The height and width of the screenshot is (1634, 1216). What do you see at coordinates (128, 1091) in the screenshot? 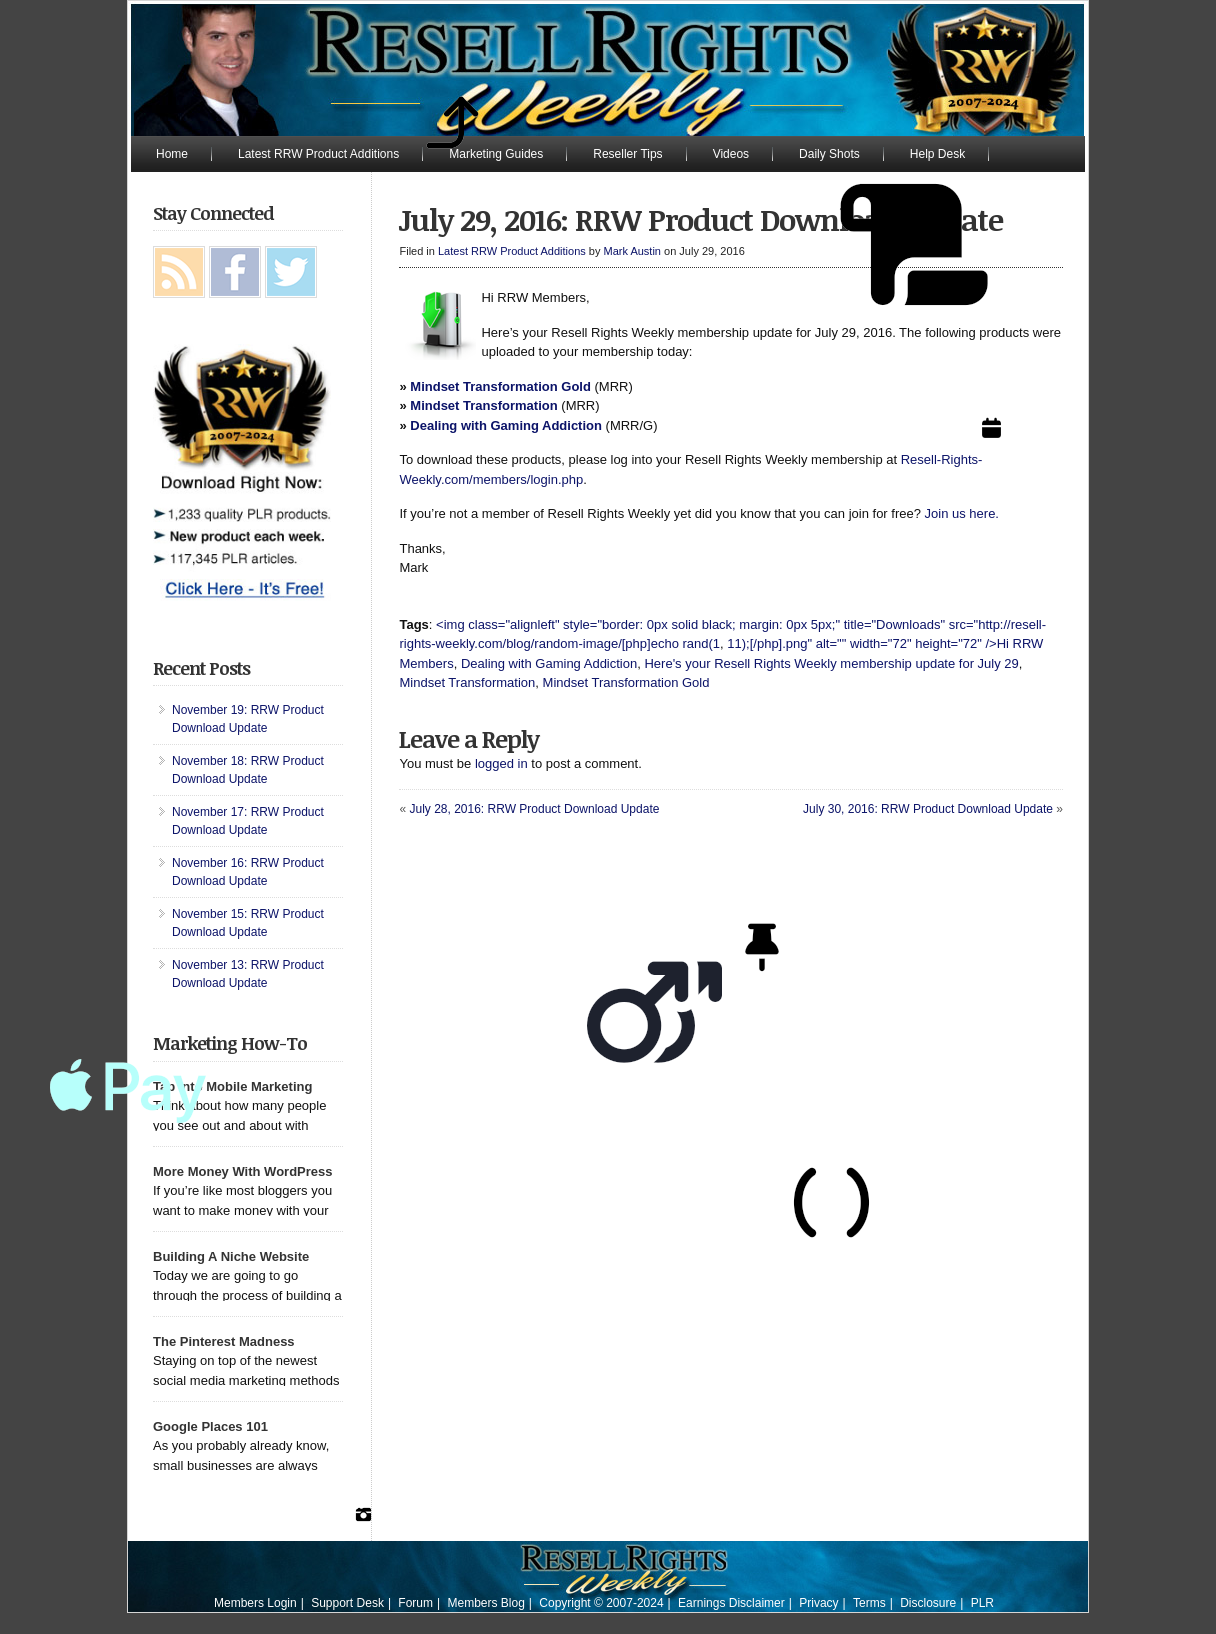
I see `pay with Apple Pay` at bounding box center [128, 1091].